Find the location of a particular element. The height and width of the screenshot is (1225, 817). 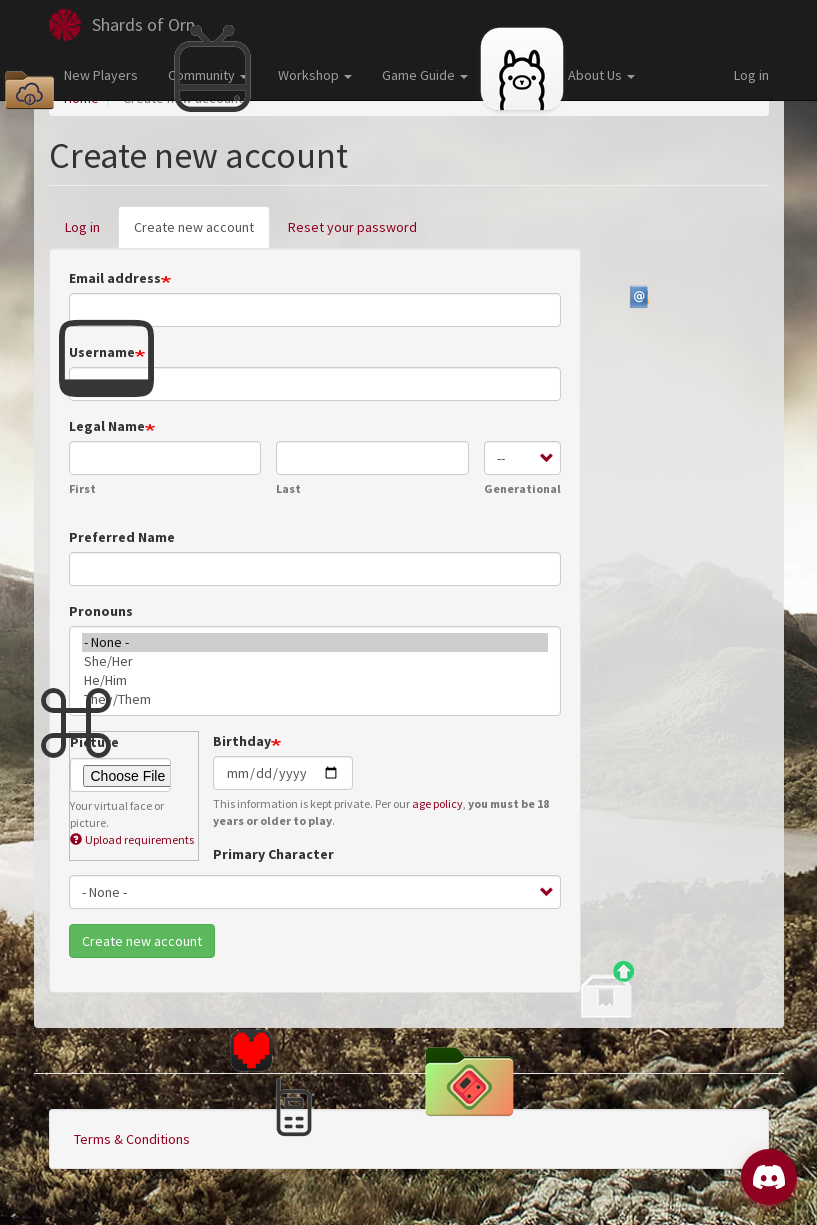

open melonDS emulator files folder is located at coordinates (469, 1084).